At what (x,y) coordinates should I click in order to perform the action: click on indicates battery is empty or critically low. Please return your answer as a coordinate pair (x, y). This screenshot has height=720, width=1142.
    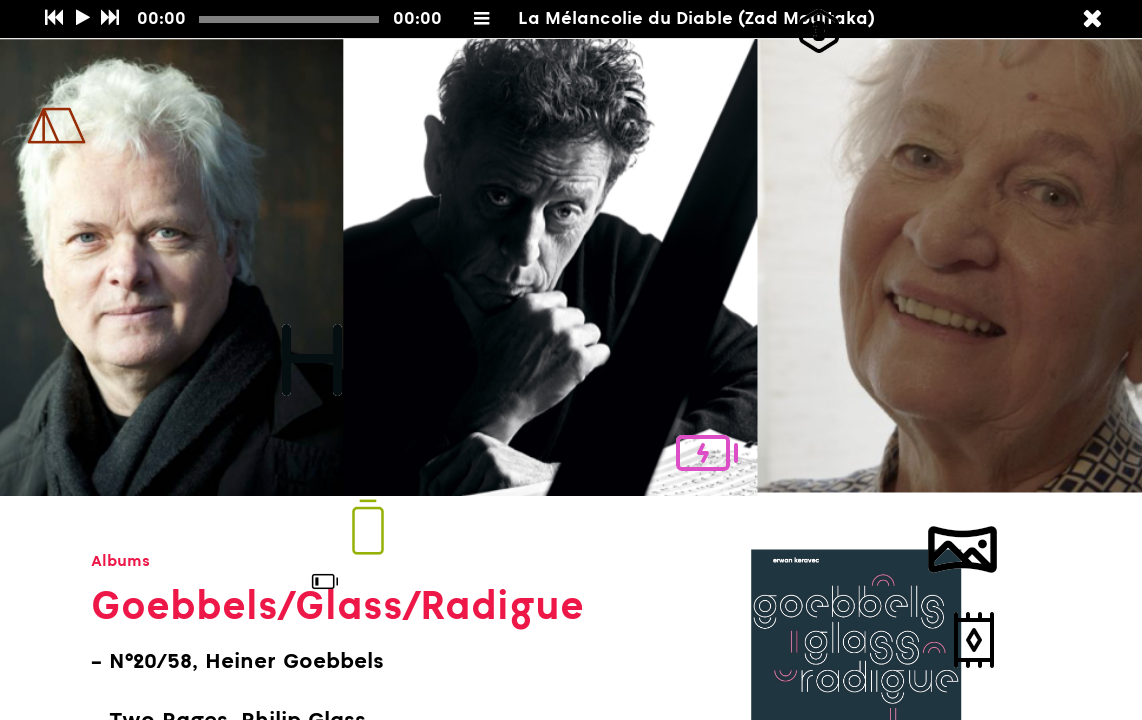
    Looking at the image, I should click on (368, 528).